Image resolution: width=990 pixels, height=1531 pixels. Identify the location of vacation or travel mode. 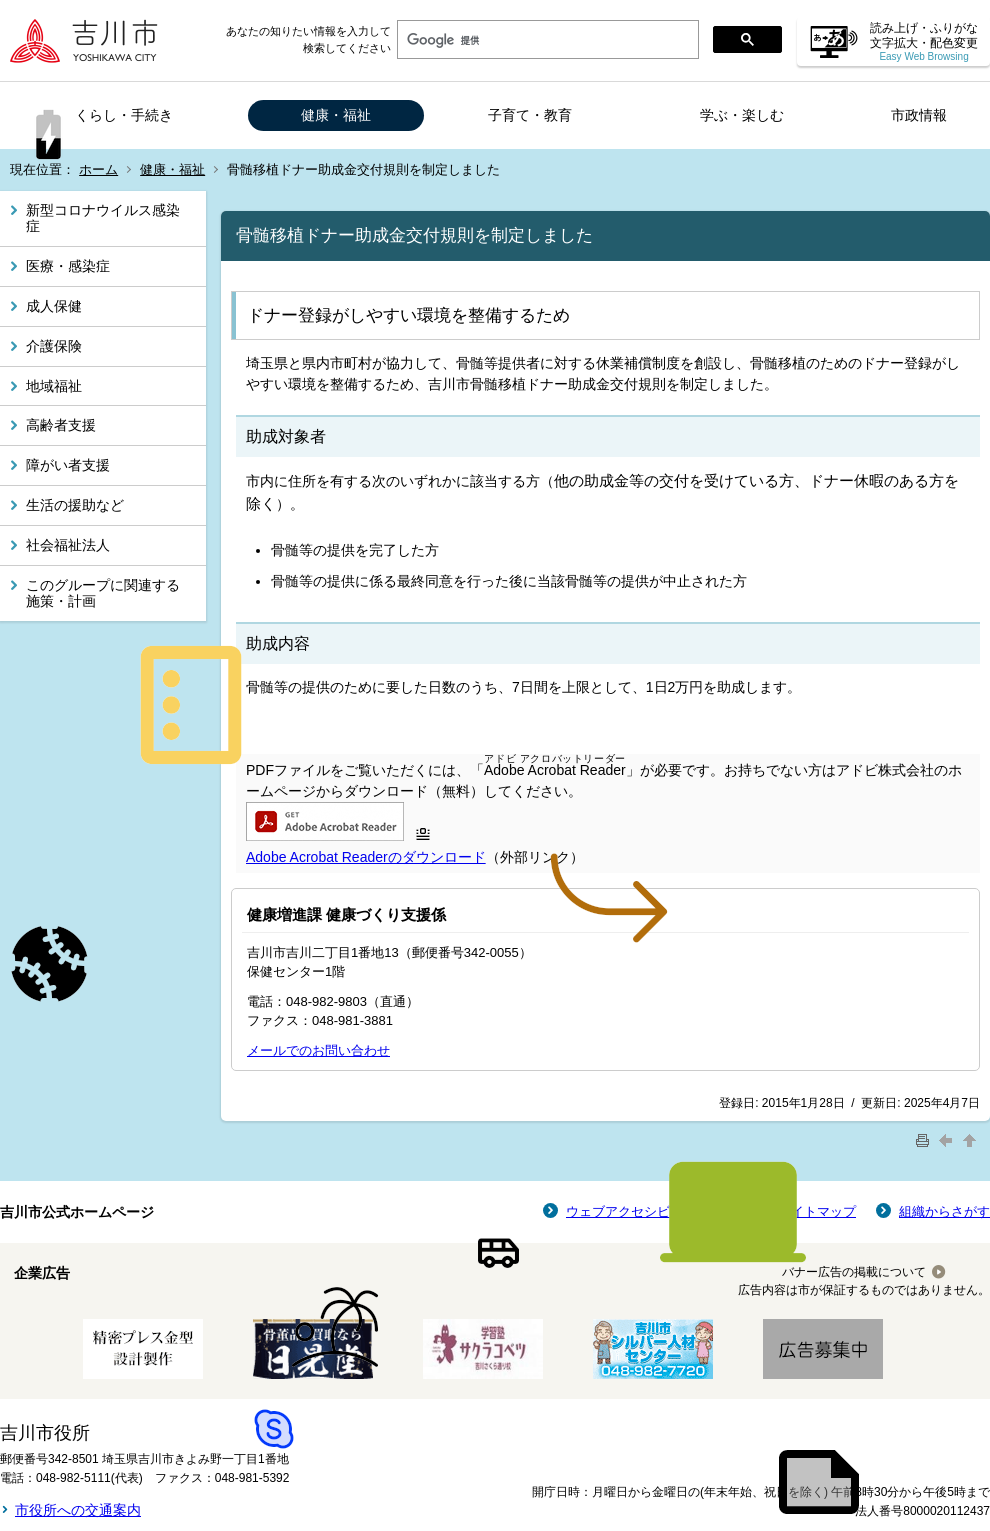
(335, 1327).